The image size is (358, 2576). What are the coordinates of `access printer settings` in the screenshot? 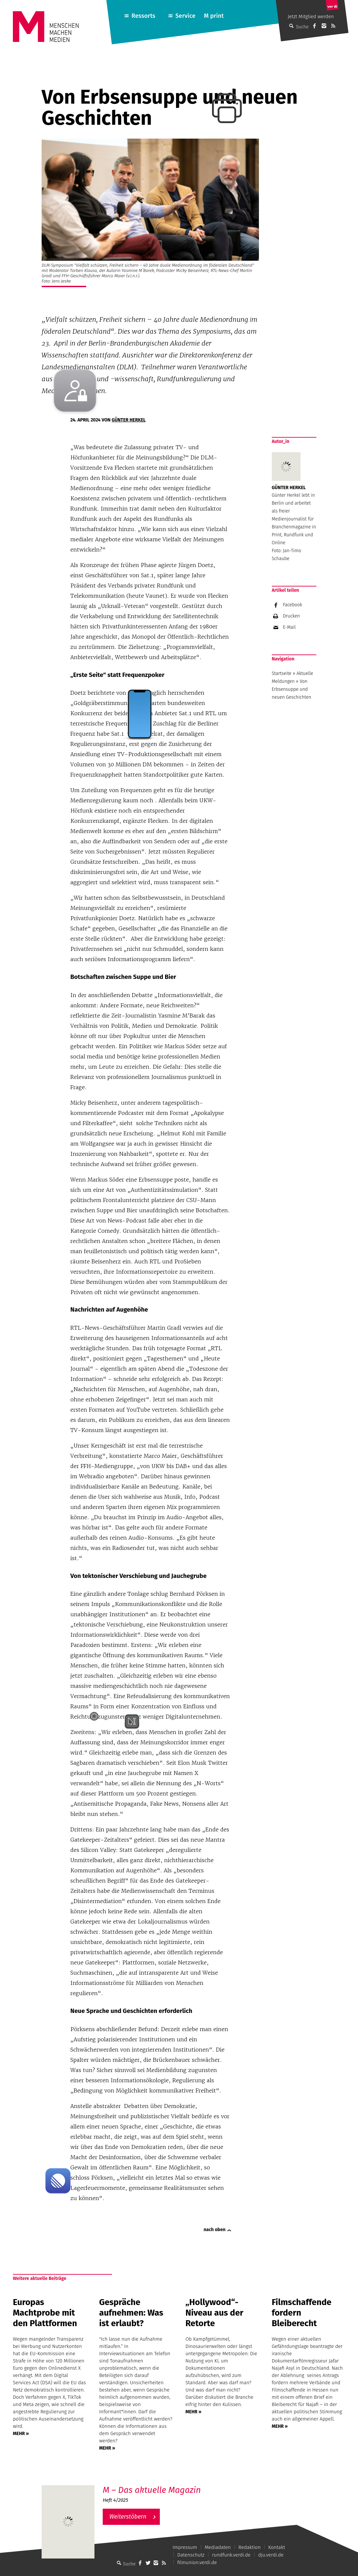 It's located at (227, 108).